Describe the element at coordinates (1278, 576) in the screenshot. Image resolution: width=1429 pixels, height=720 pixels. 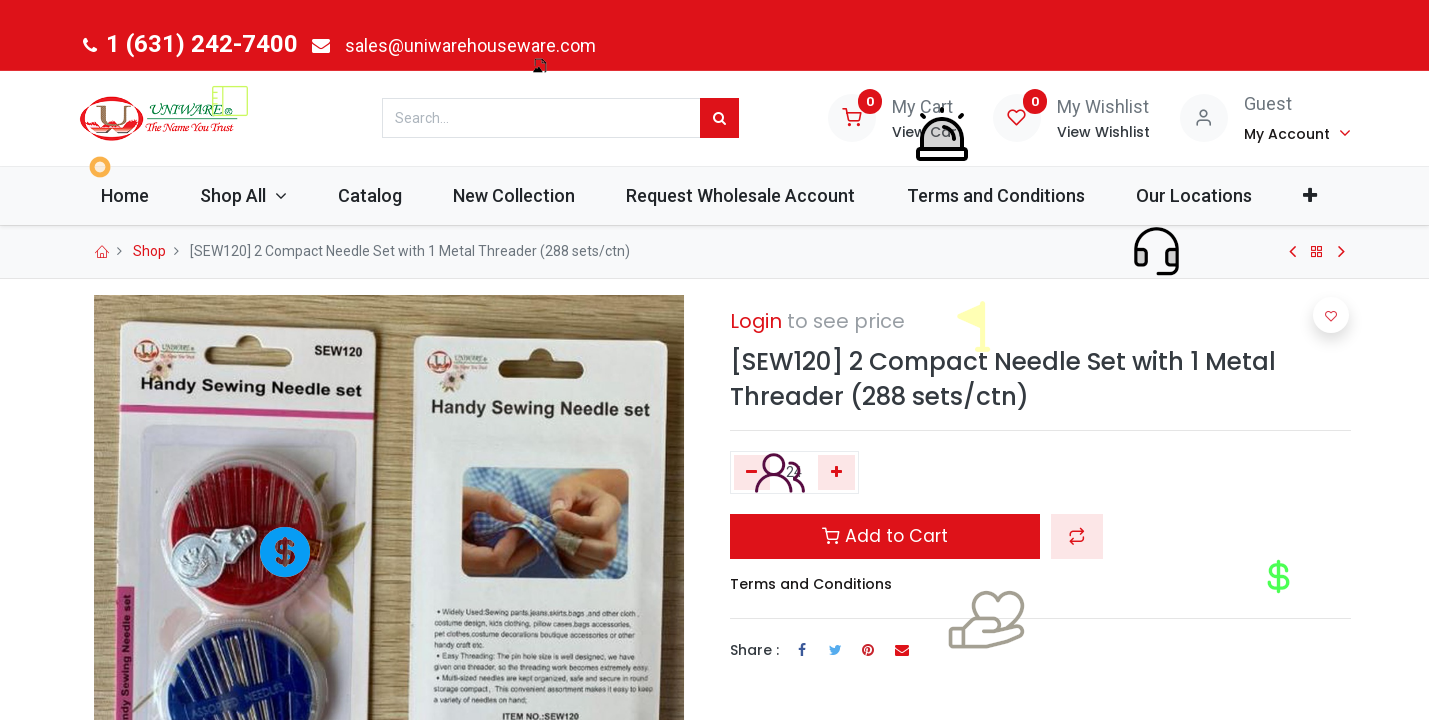
I see `view pricing or payment options` at that location.